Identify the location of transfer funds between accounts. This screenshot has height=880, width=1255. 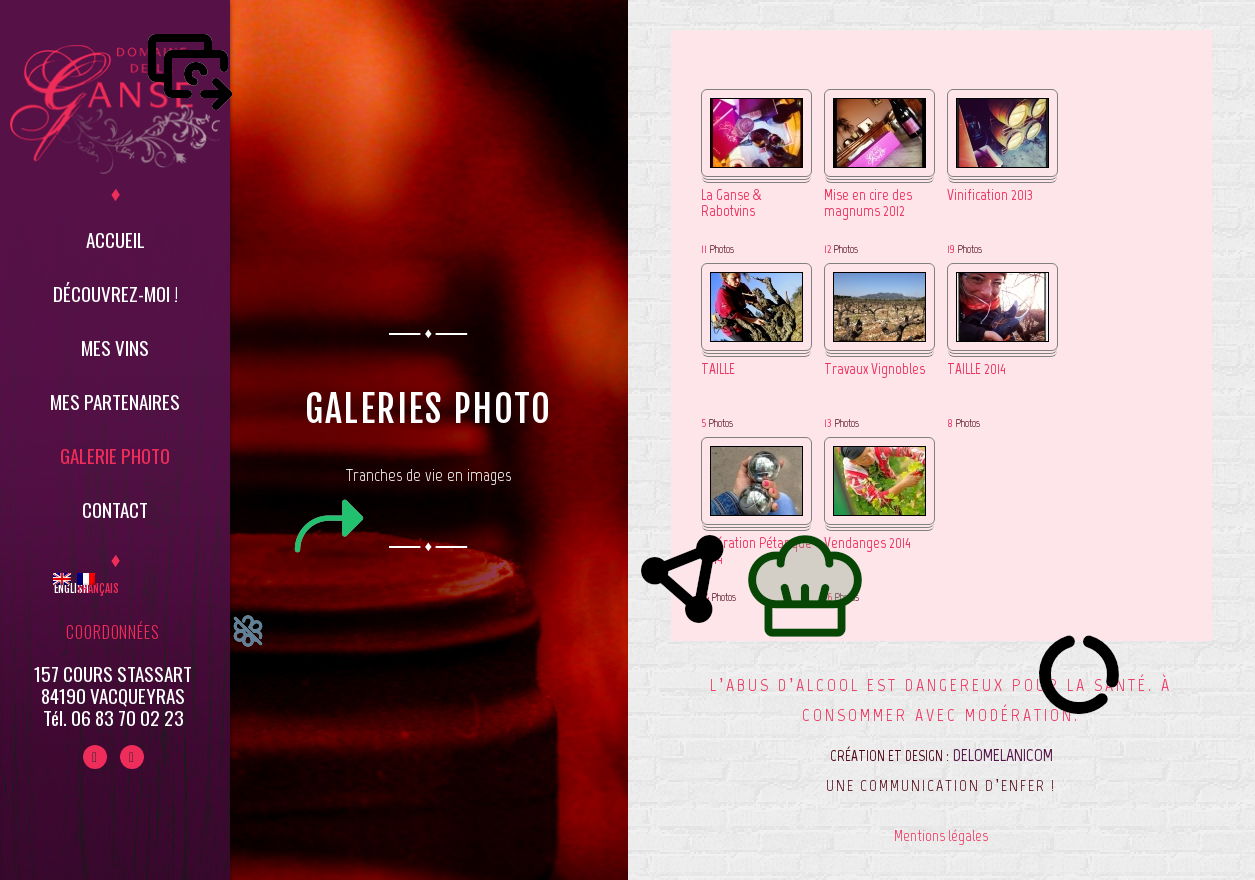
(188, 66).